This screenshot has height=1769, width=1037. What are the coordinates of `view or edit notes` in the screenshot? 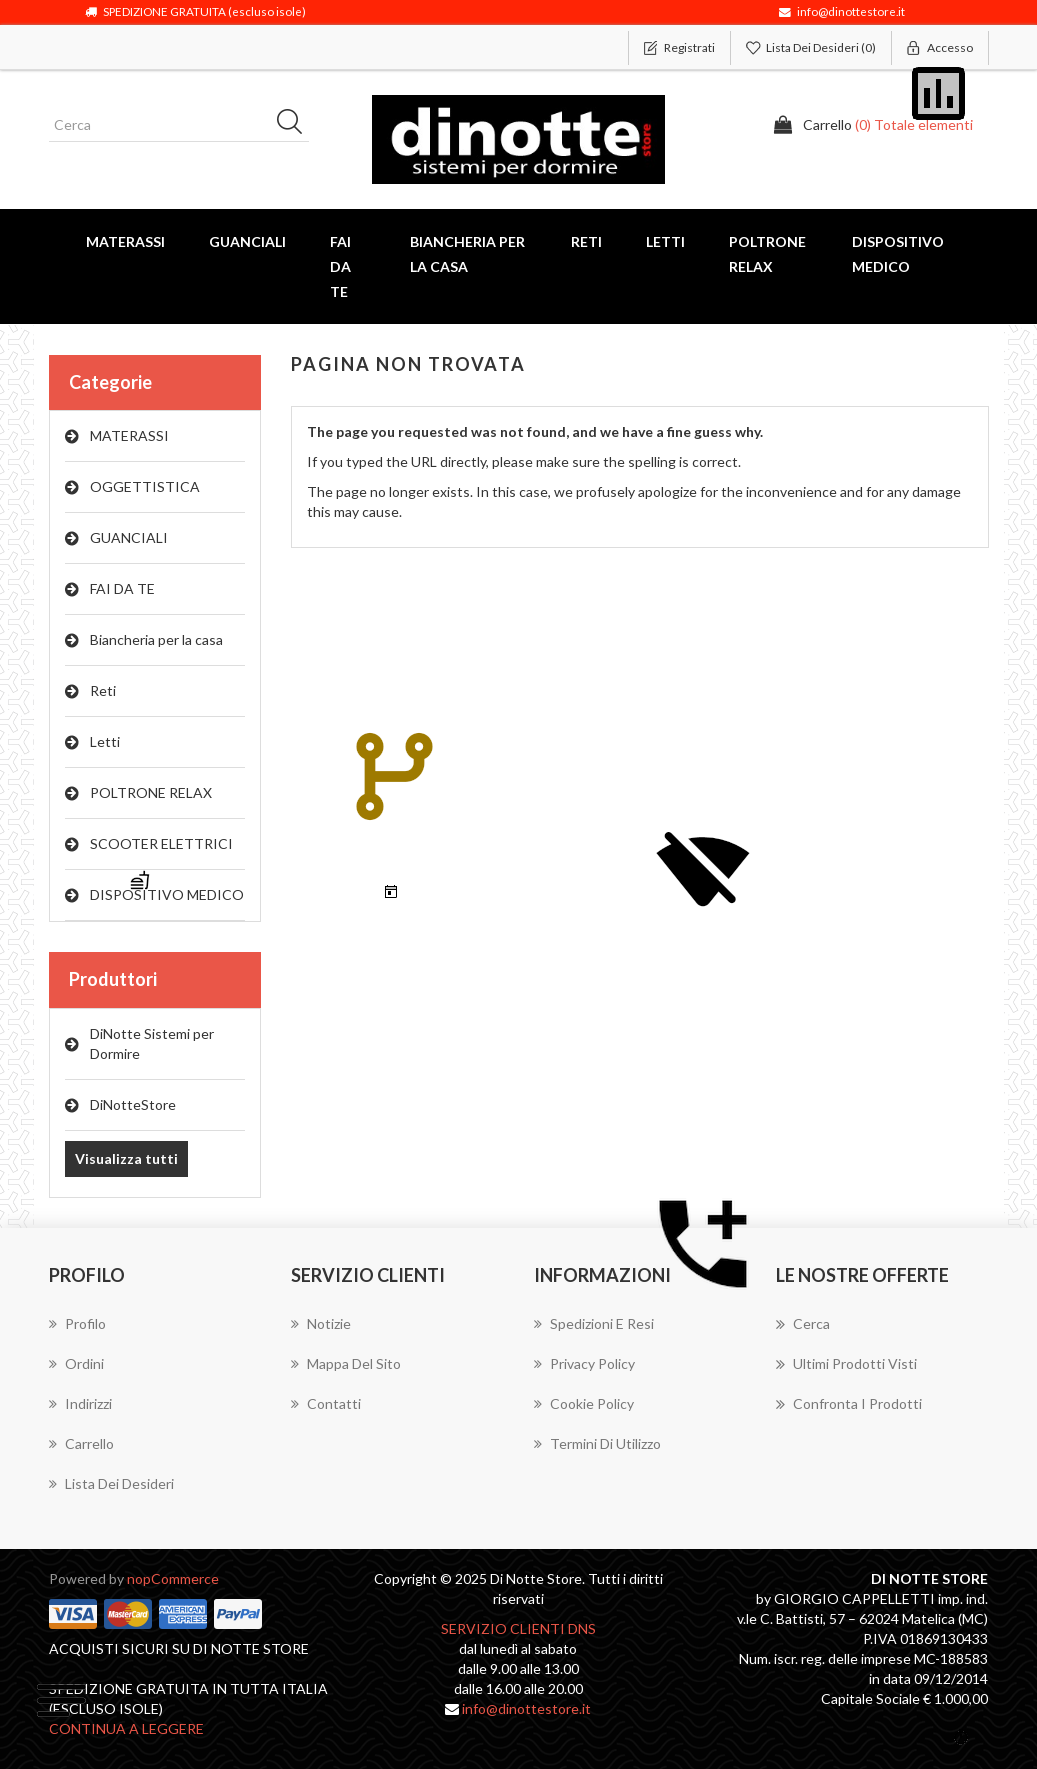 It's located at (61, 1700).